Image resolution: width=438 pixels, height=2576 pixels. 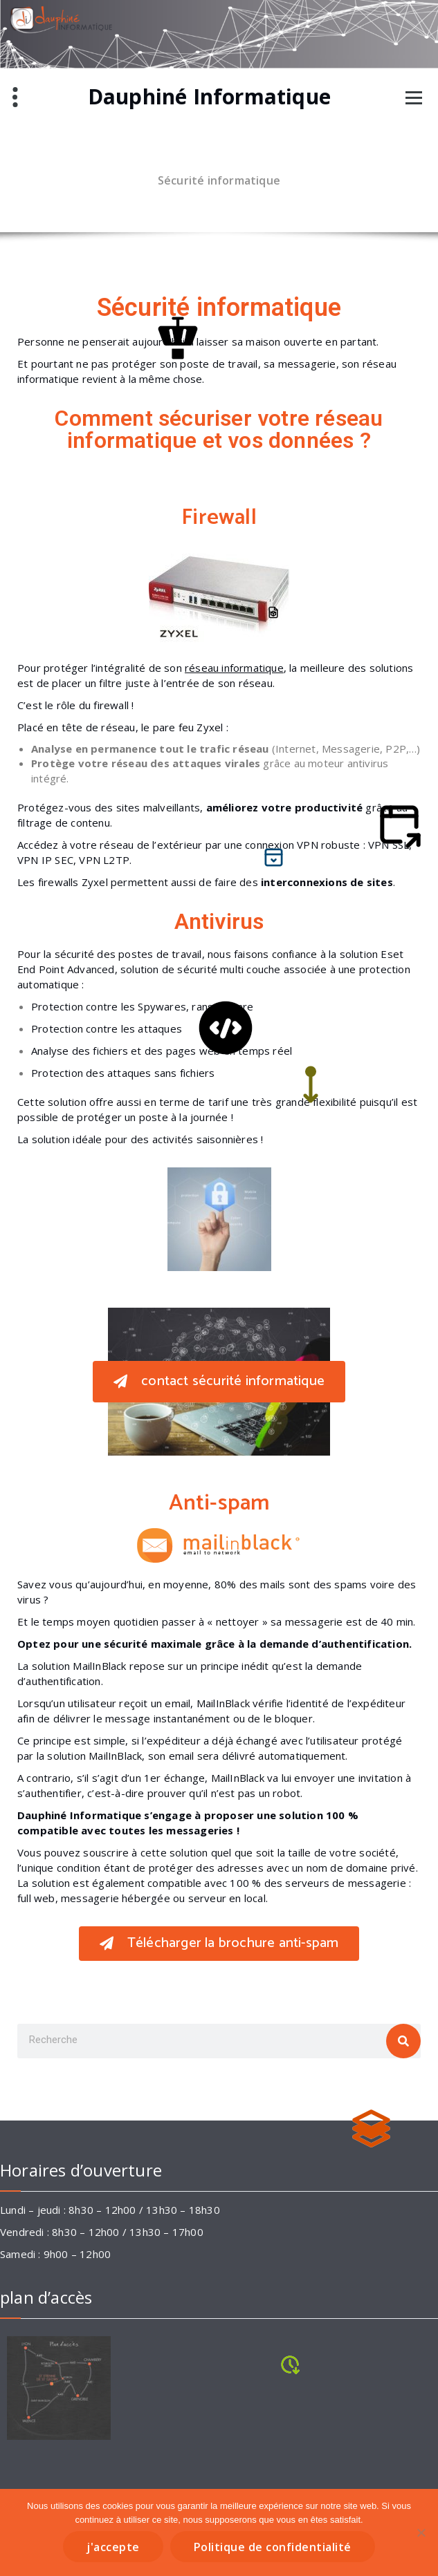 I want to click on open a 3d model file, so click(x=273, y=612).